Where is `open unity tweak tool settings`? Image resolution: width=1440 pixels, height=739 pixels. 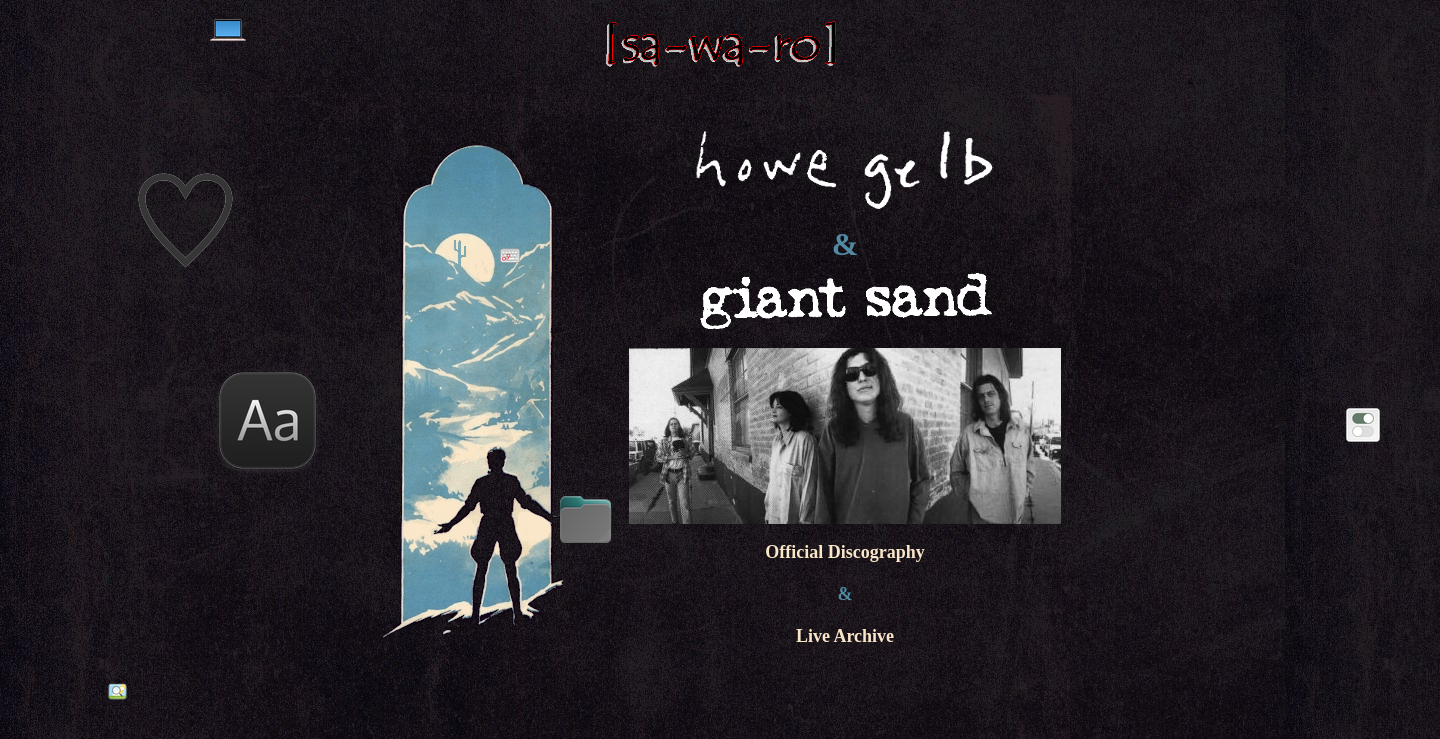
open unity tweak tool settings is located at coordinates (1363, 425).